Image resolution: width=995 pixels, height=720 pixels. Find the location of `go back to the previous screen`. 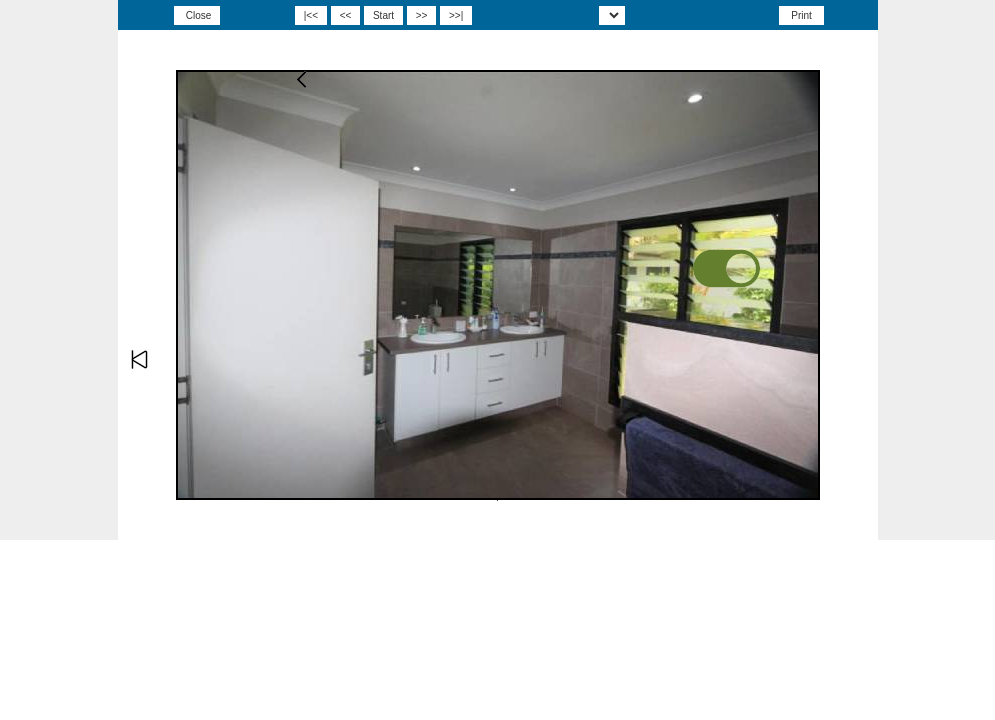

go back to the previous screen is located at coordinates (301, 79).